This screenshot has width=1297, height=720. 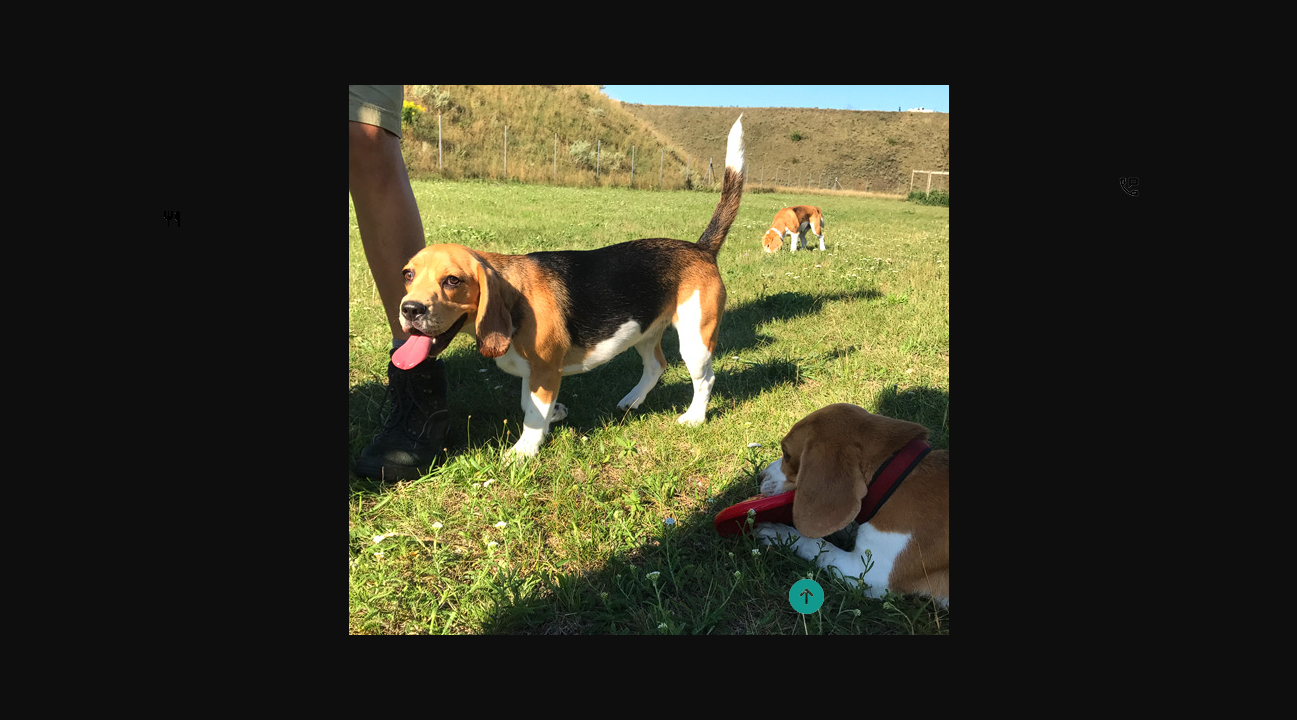 What do you see at coordinates (1129, 187) in the screenshot?
I see `access voicemail or phone messages` at bounding box center [1129, 187].